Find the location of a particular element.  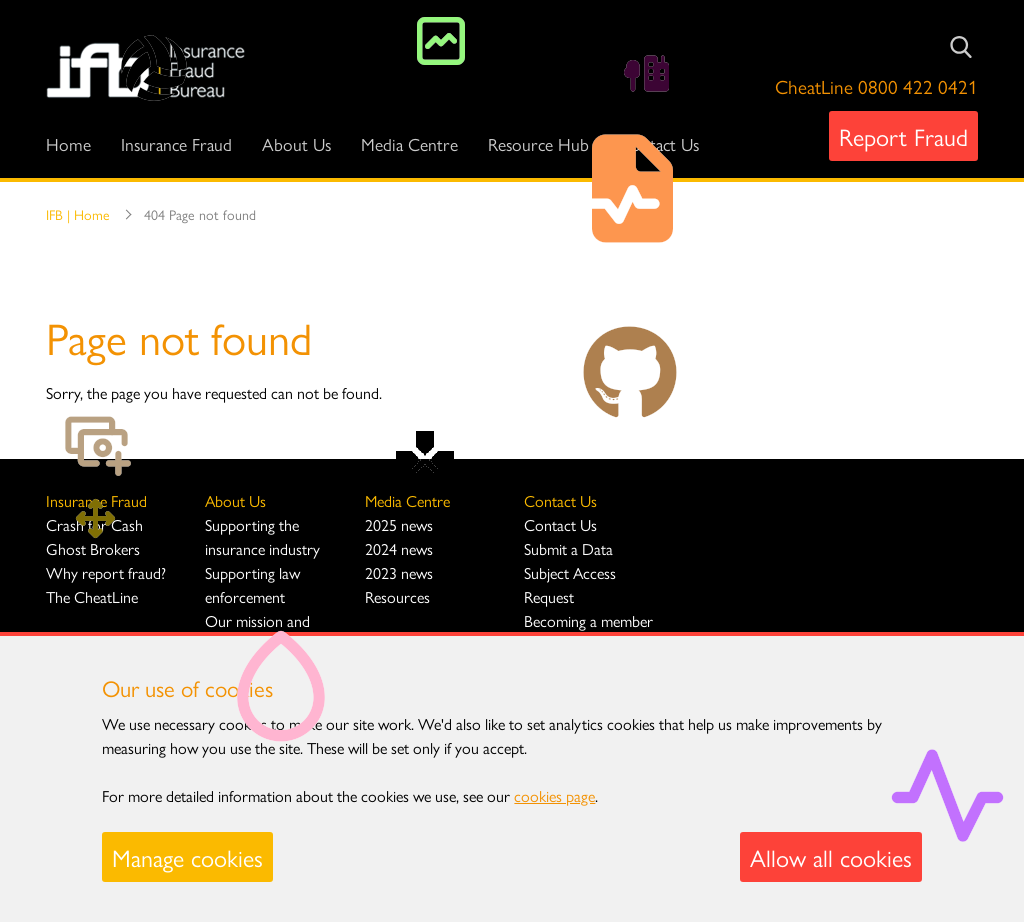

access volleyball or beach sports content is located at coordinates (154, 68).